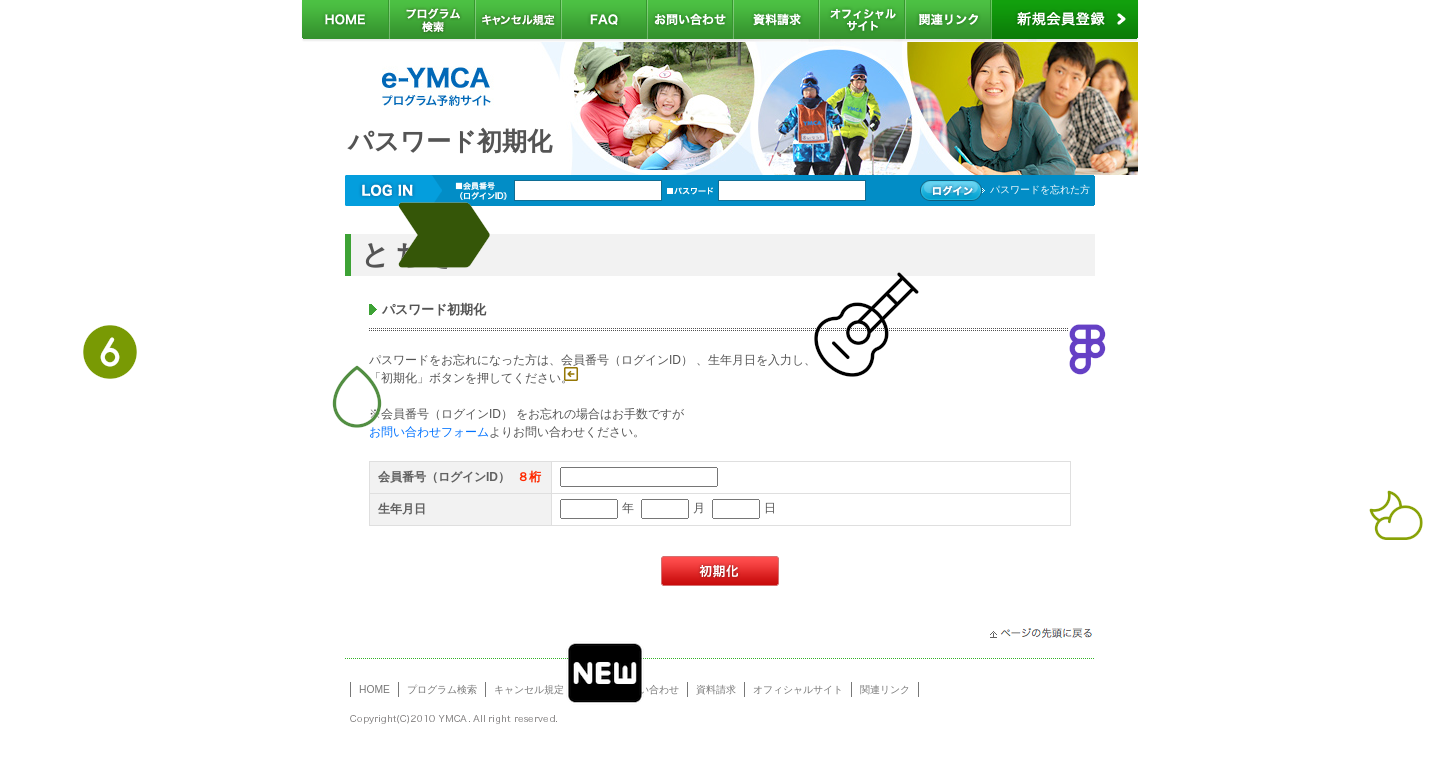 The height and width of the screenshot is (760, 1440). What do you see at coordinates (605, 673) in the screenshot?
I see `indicates new content or recently added items` at bounding box center [605, 673].